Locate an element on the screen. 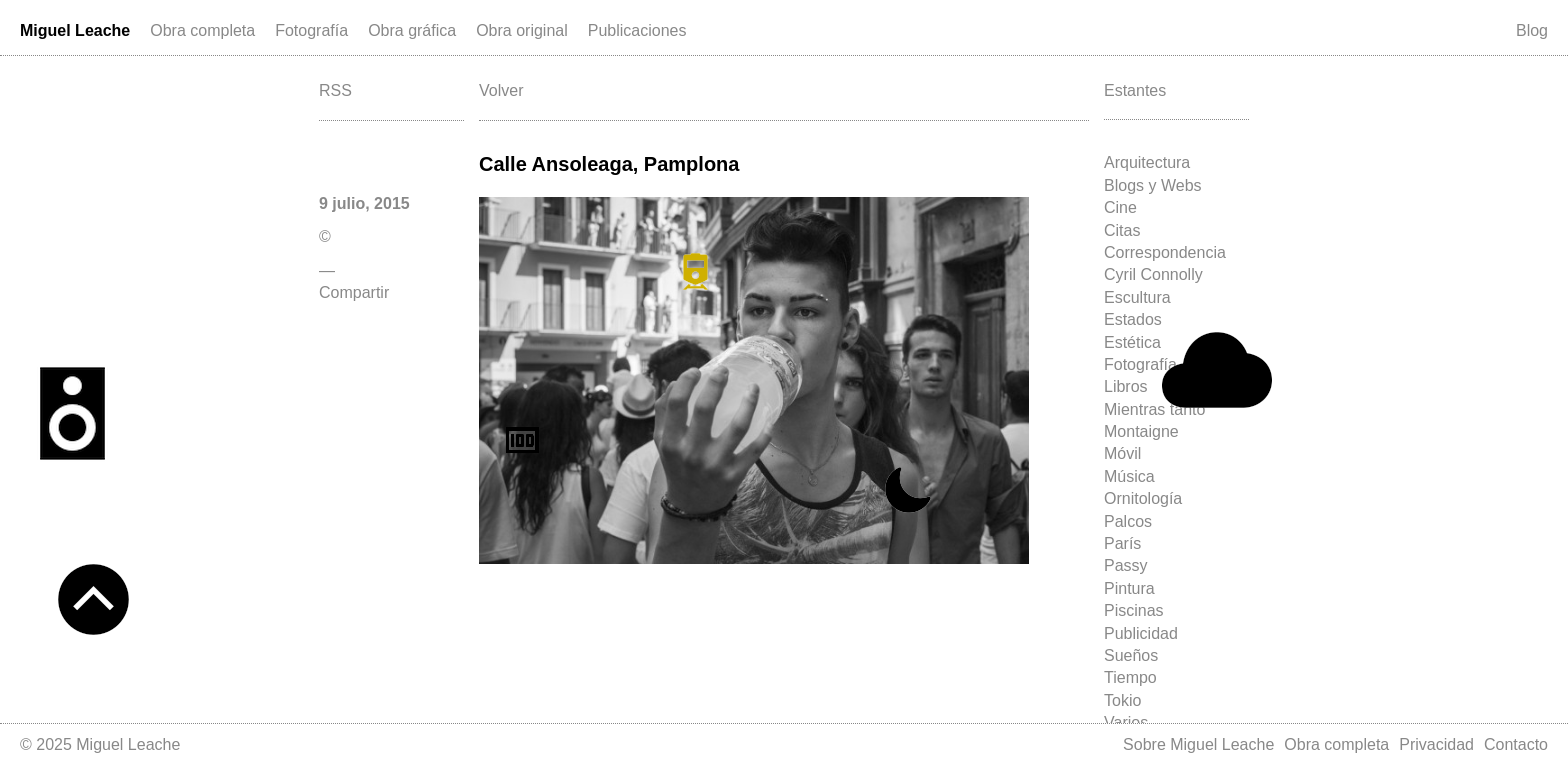 The height and width of the screenshot is (779, 1568). indicates cloudy weather conditions is located at coordinates (1217, 370).